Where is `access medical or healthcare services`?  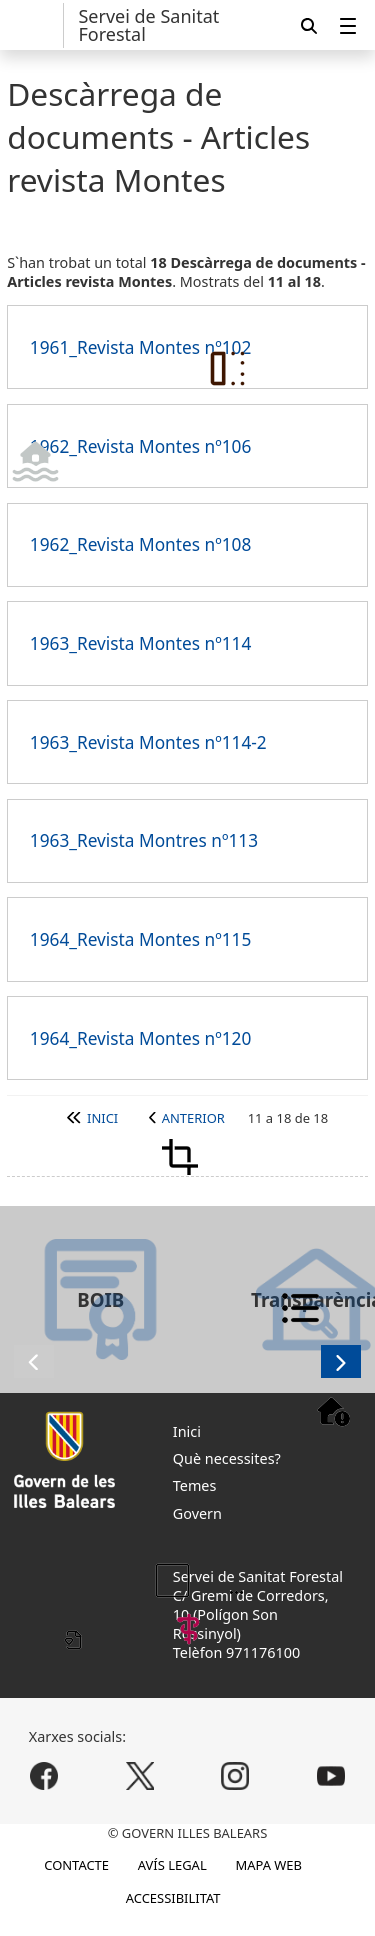
access medical or healthcare services is located at coordinates (189, 1629).